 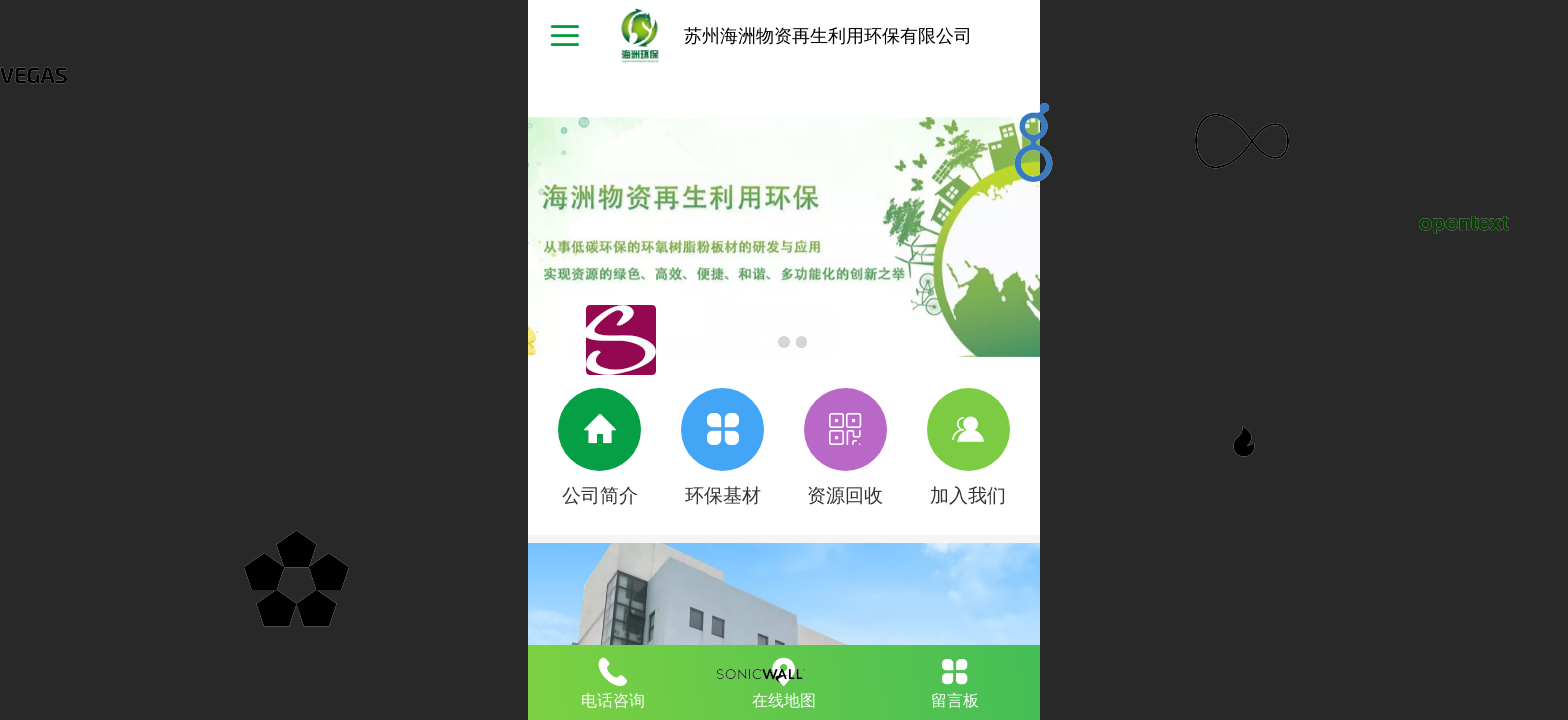 What do you see at coordinates (1242, 141) in the screenshot?
I see `virgin media brand logo` at bounding box center [1242, 141].